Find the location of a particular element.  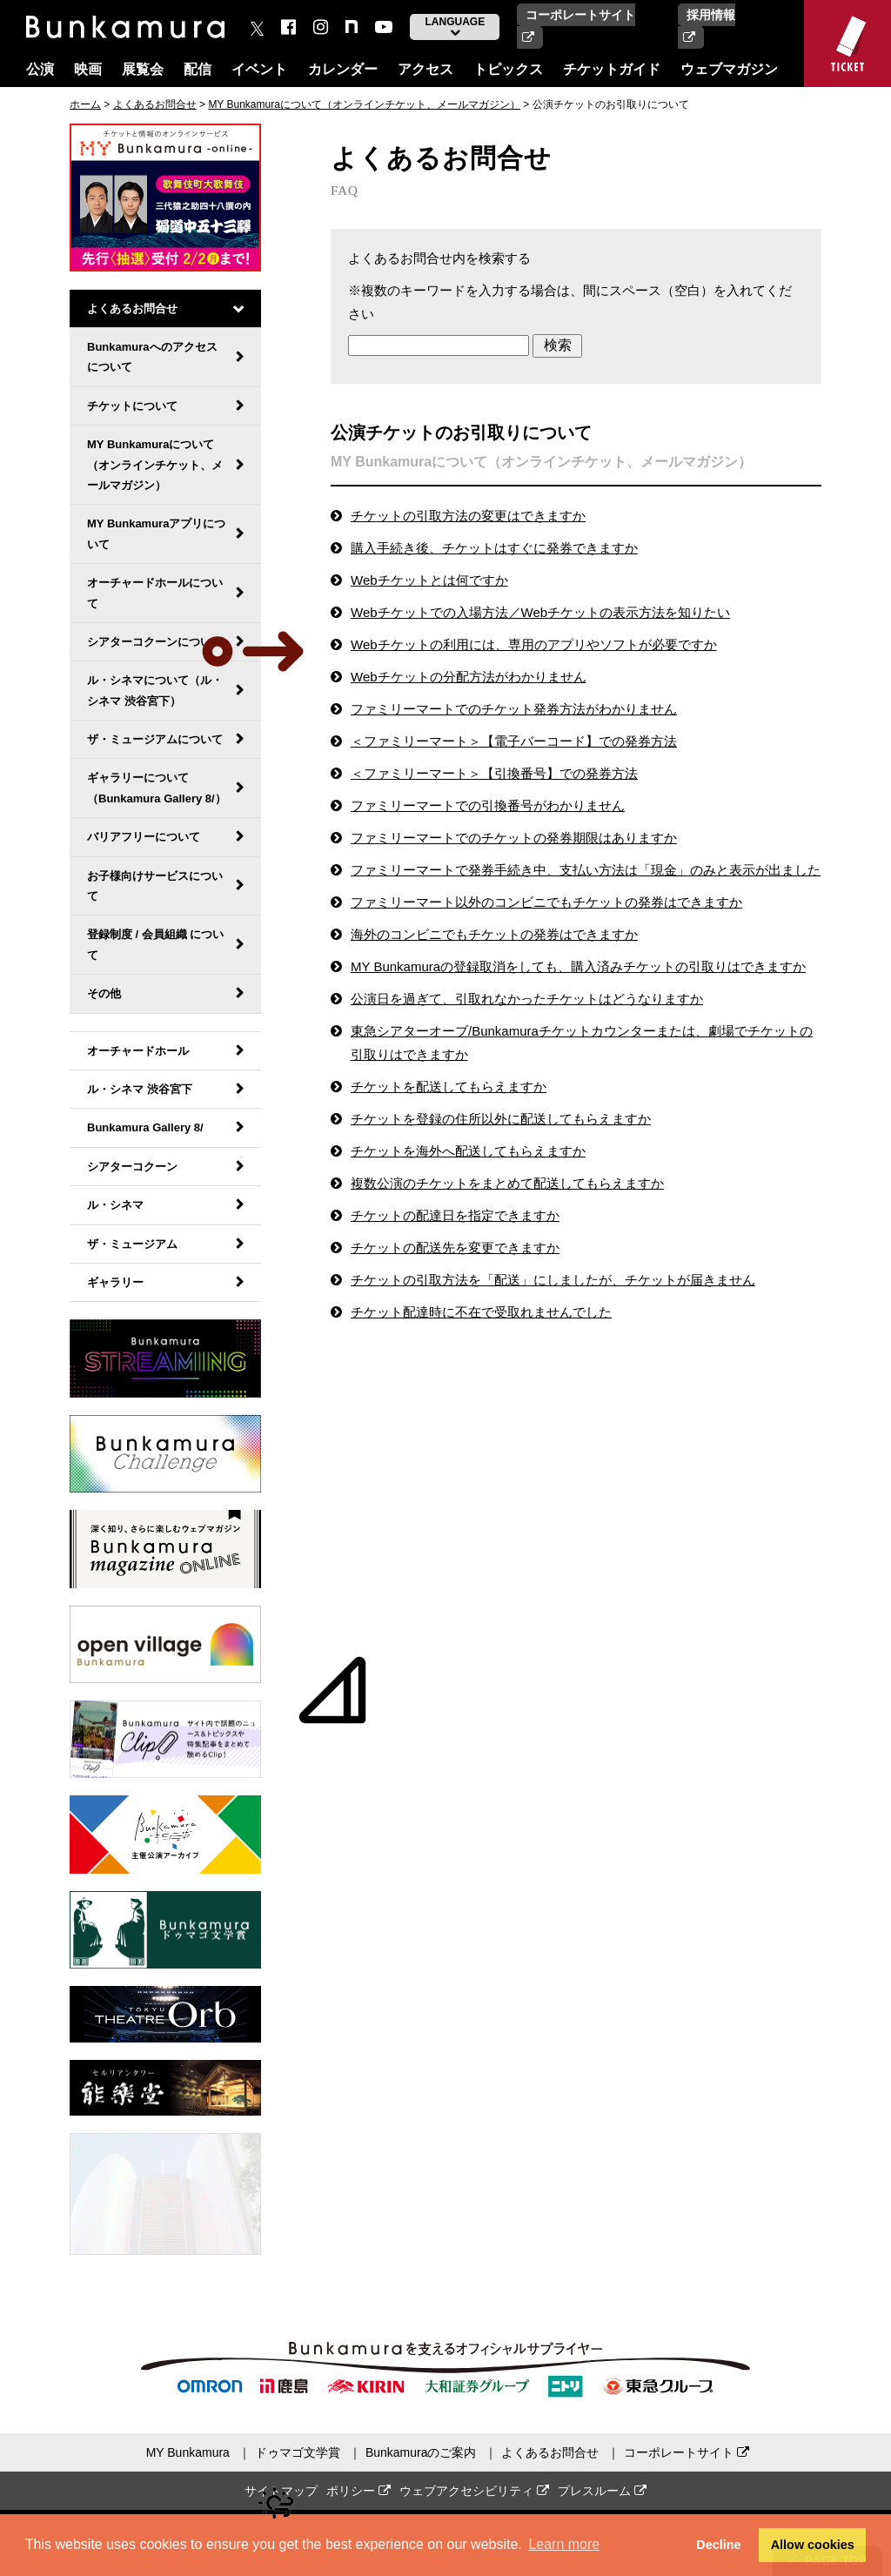

move item to the right is located at coordinates (252, 651).